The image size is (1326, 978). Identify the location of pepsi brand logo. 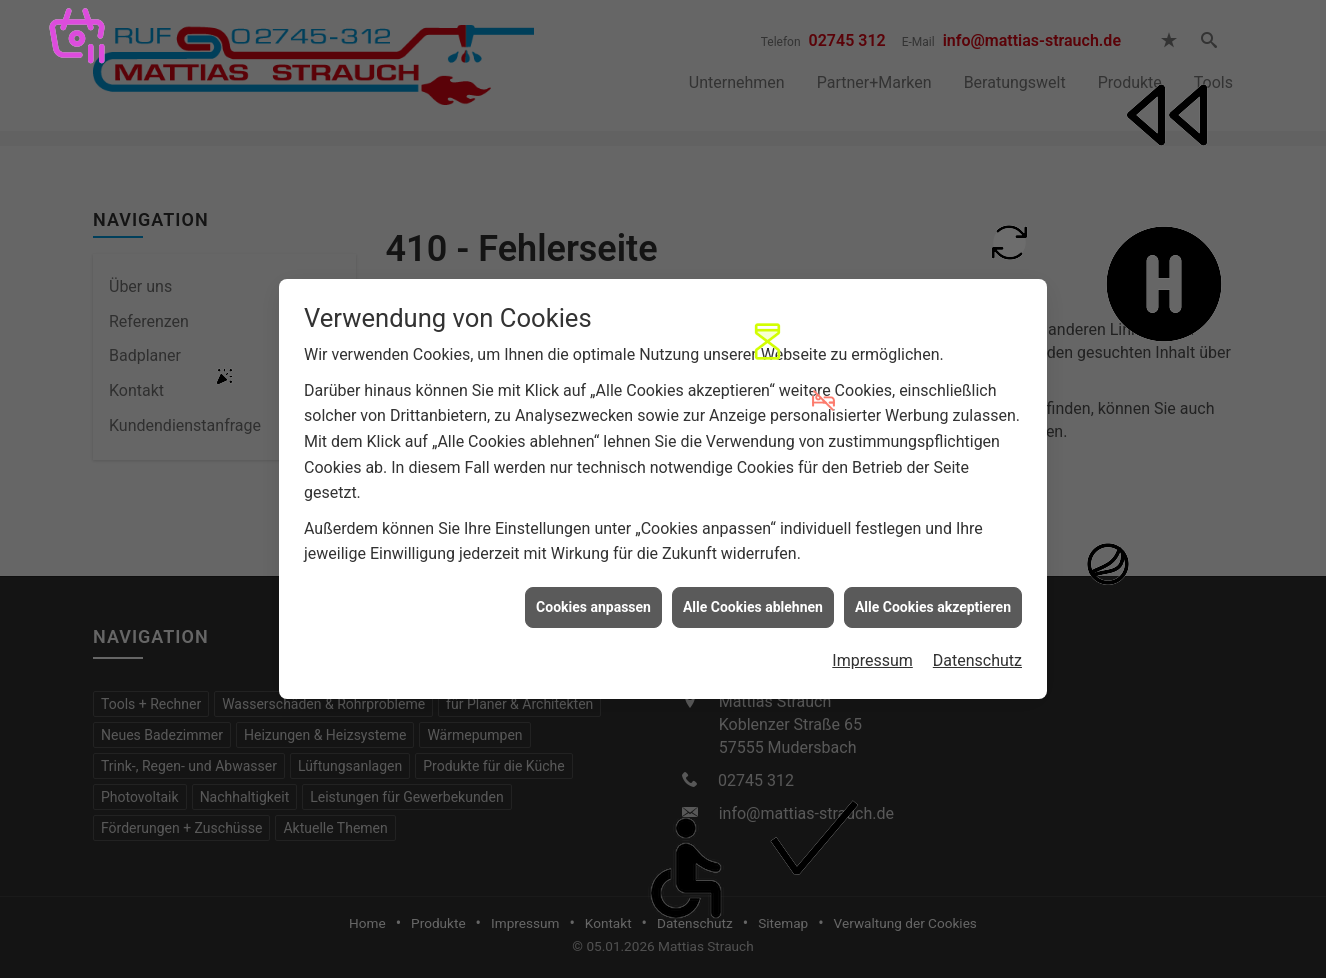
(1108, 564).